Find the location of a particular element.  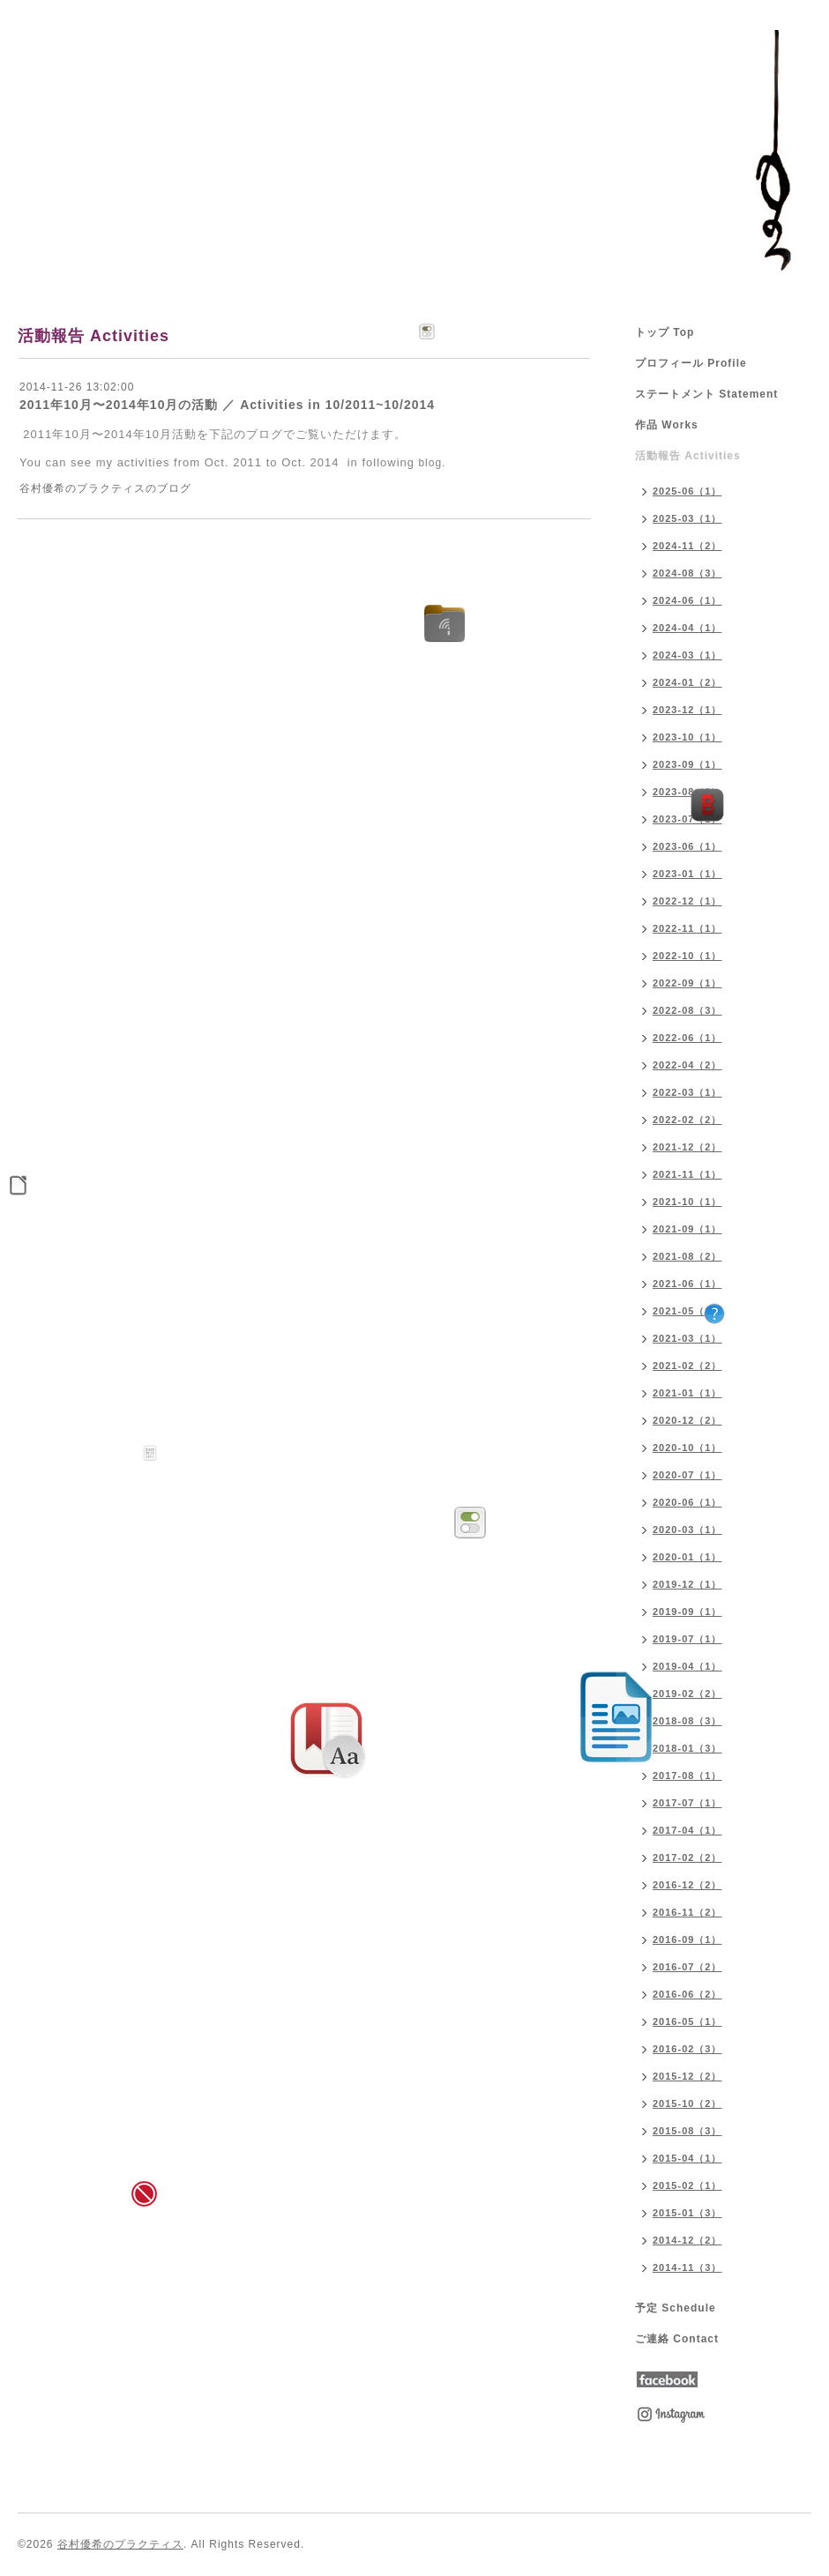

open LibreOffice suite is located at coordinates (18, 1185).